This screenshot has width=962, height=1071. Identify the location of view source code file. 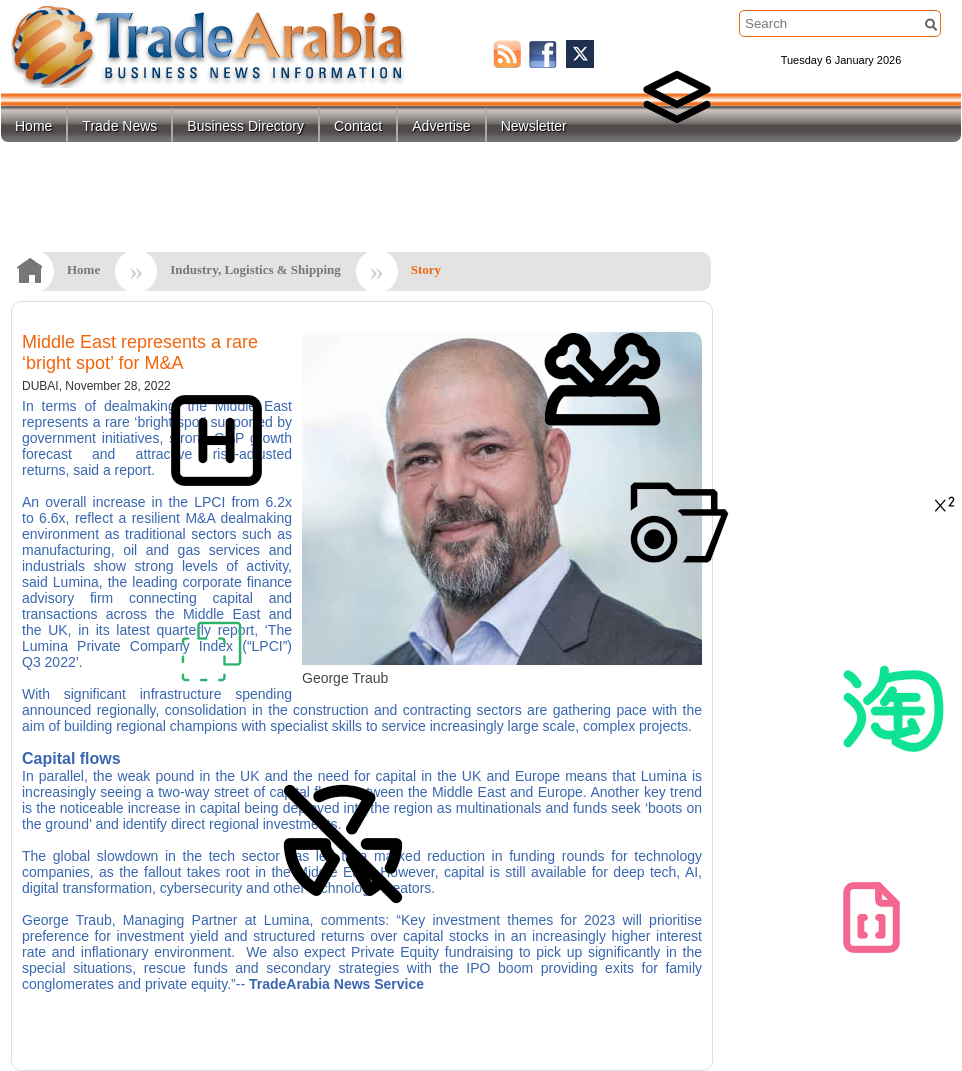
(871, 917).